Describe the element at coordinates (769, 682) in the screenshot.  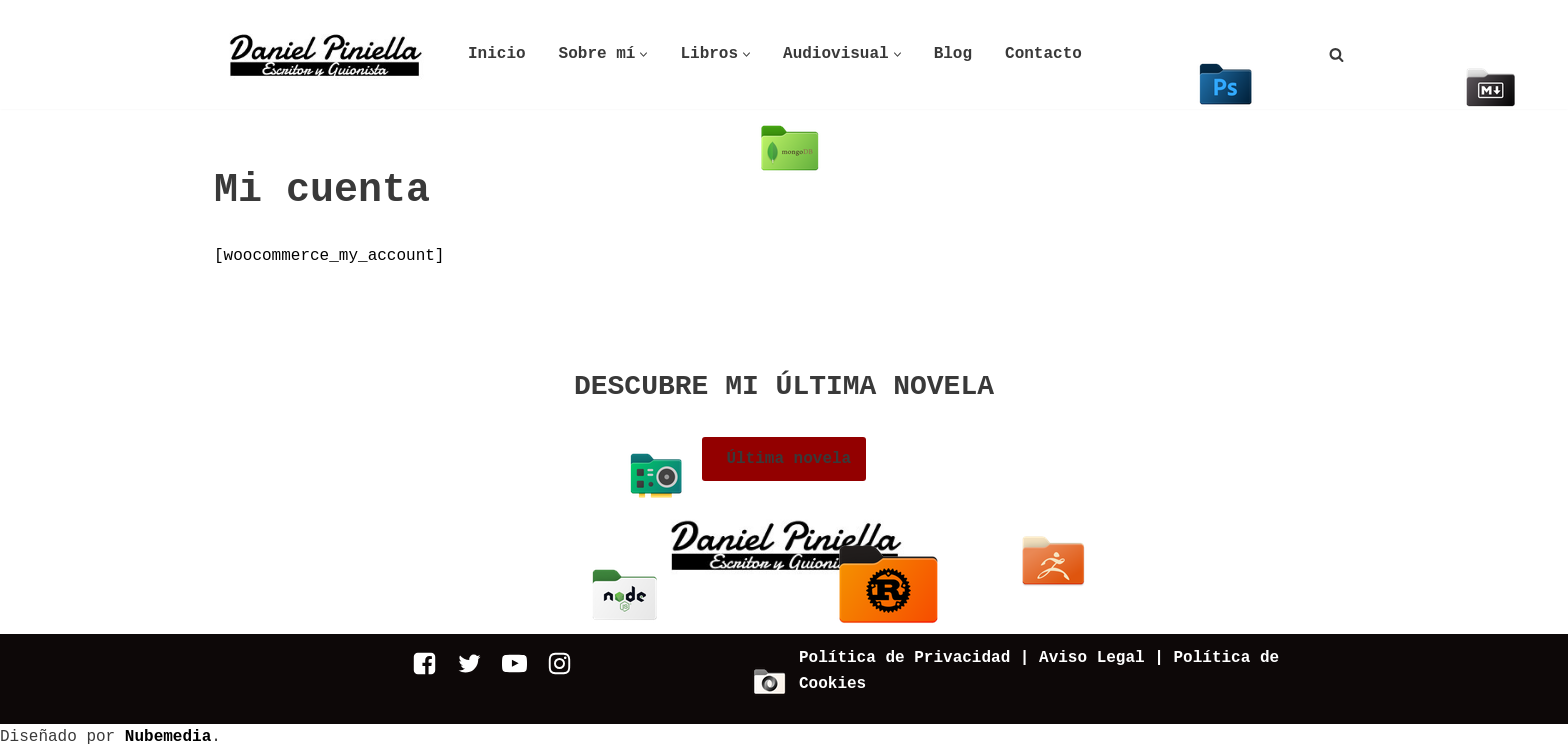
I see `open folder containing JSON configuration files` at that location.